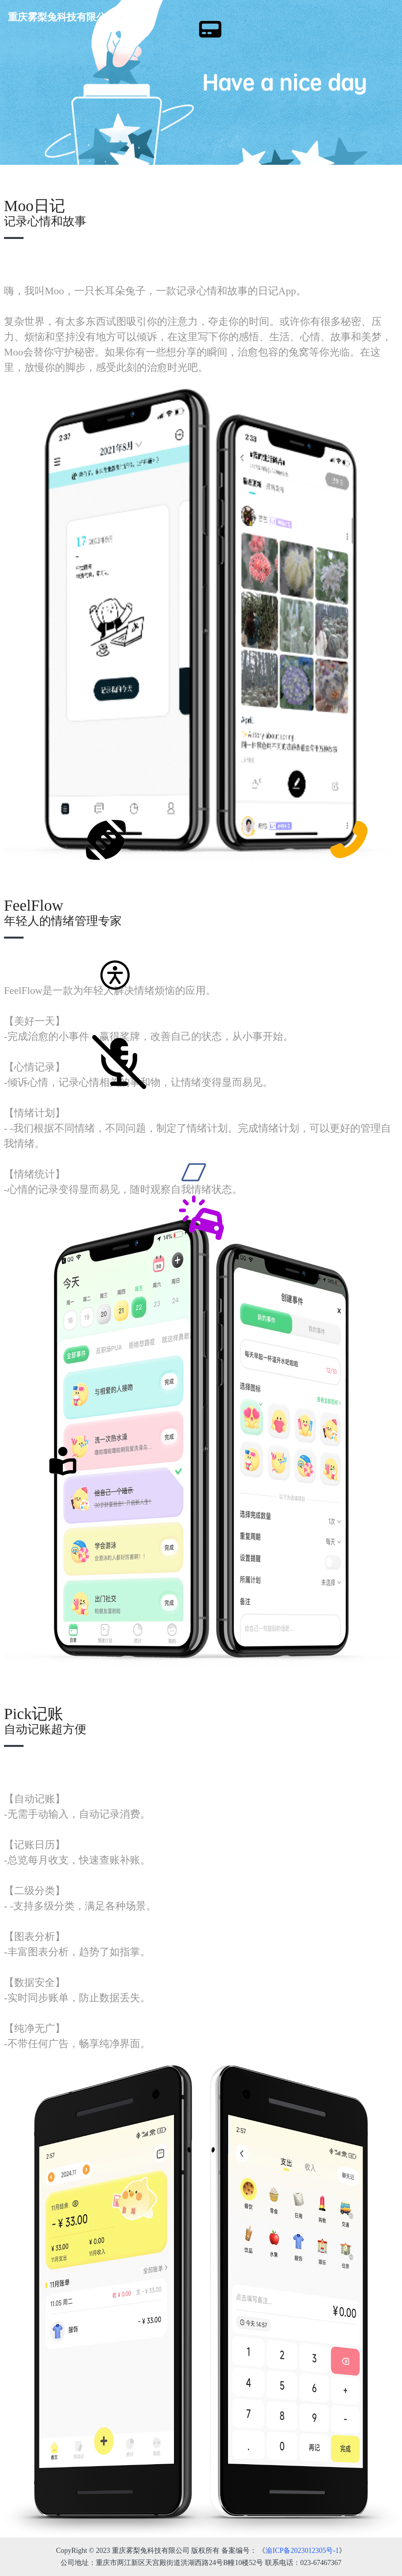 This screenshot has height=2576, width=402. Describe the element at coordinates (119, 1062) in the screenshot. I see `mute microphone` at that location.